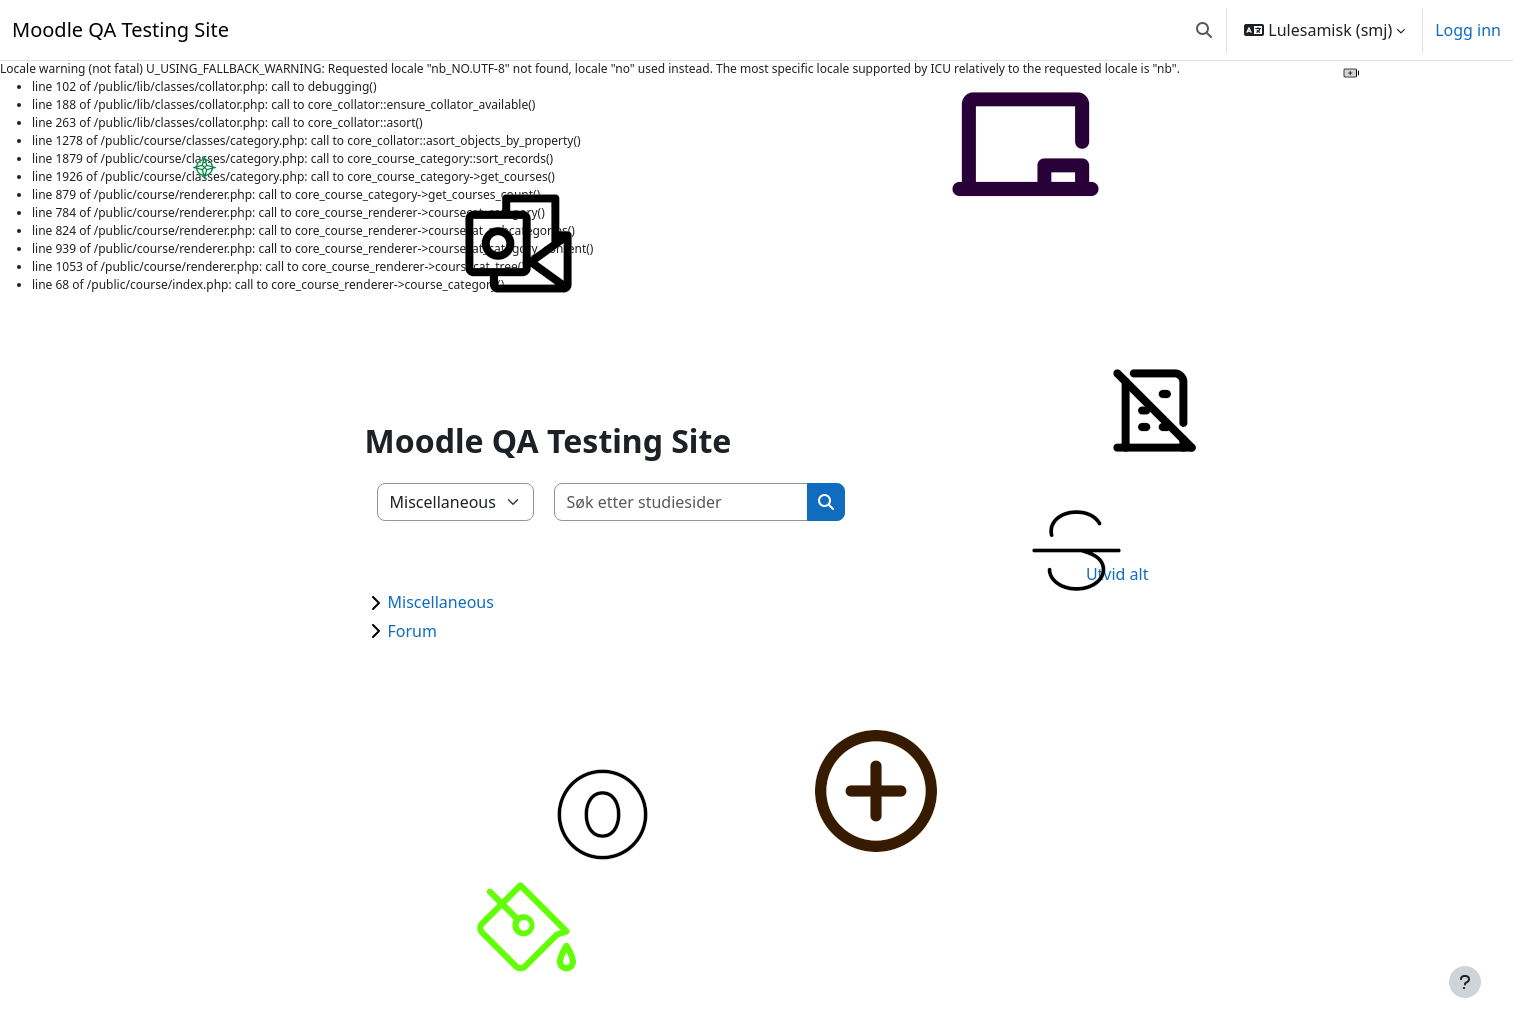 The image size is (1513, 1030). I want to click on apply strikethrough formatting to selected text, so click(1076, 550).